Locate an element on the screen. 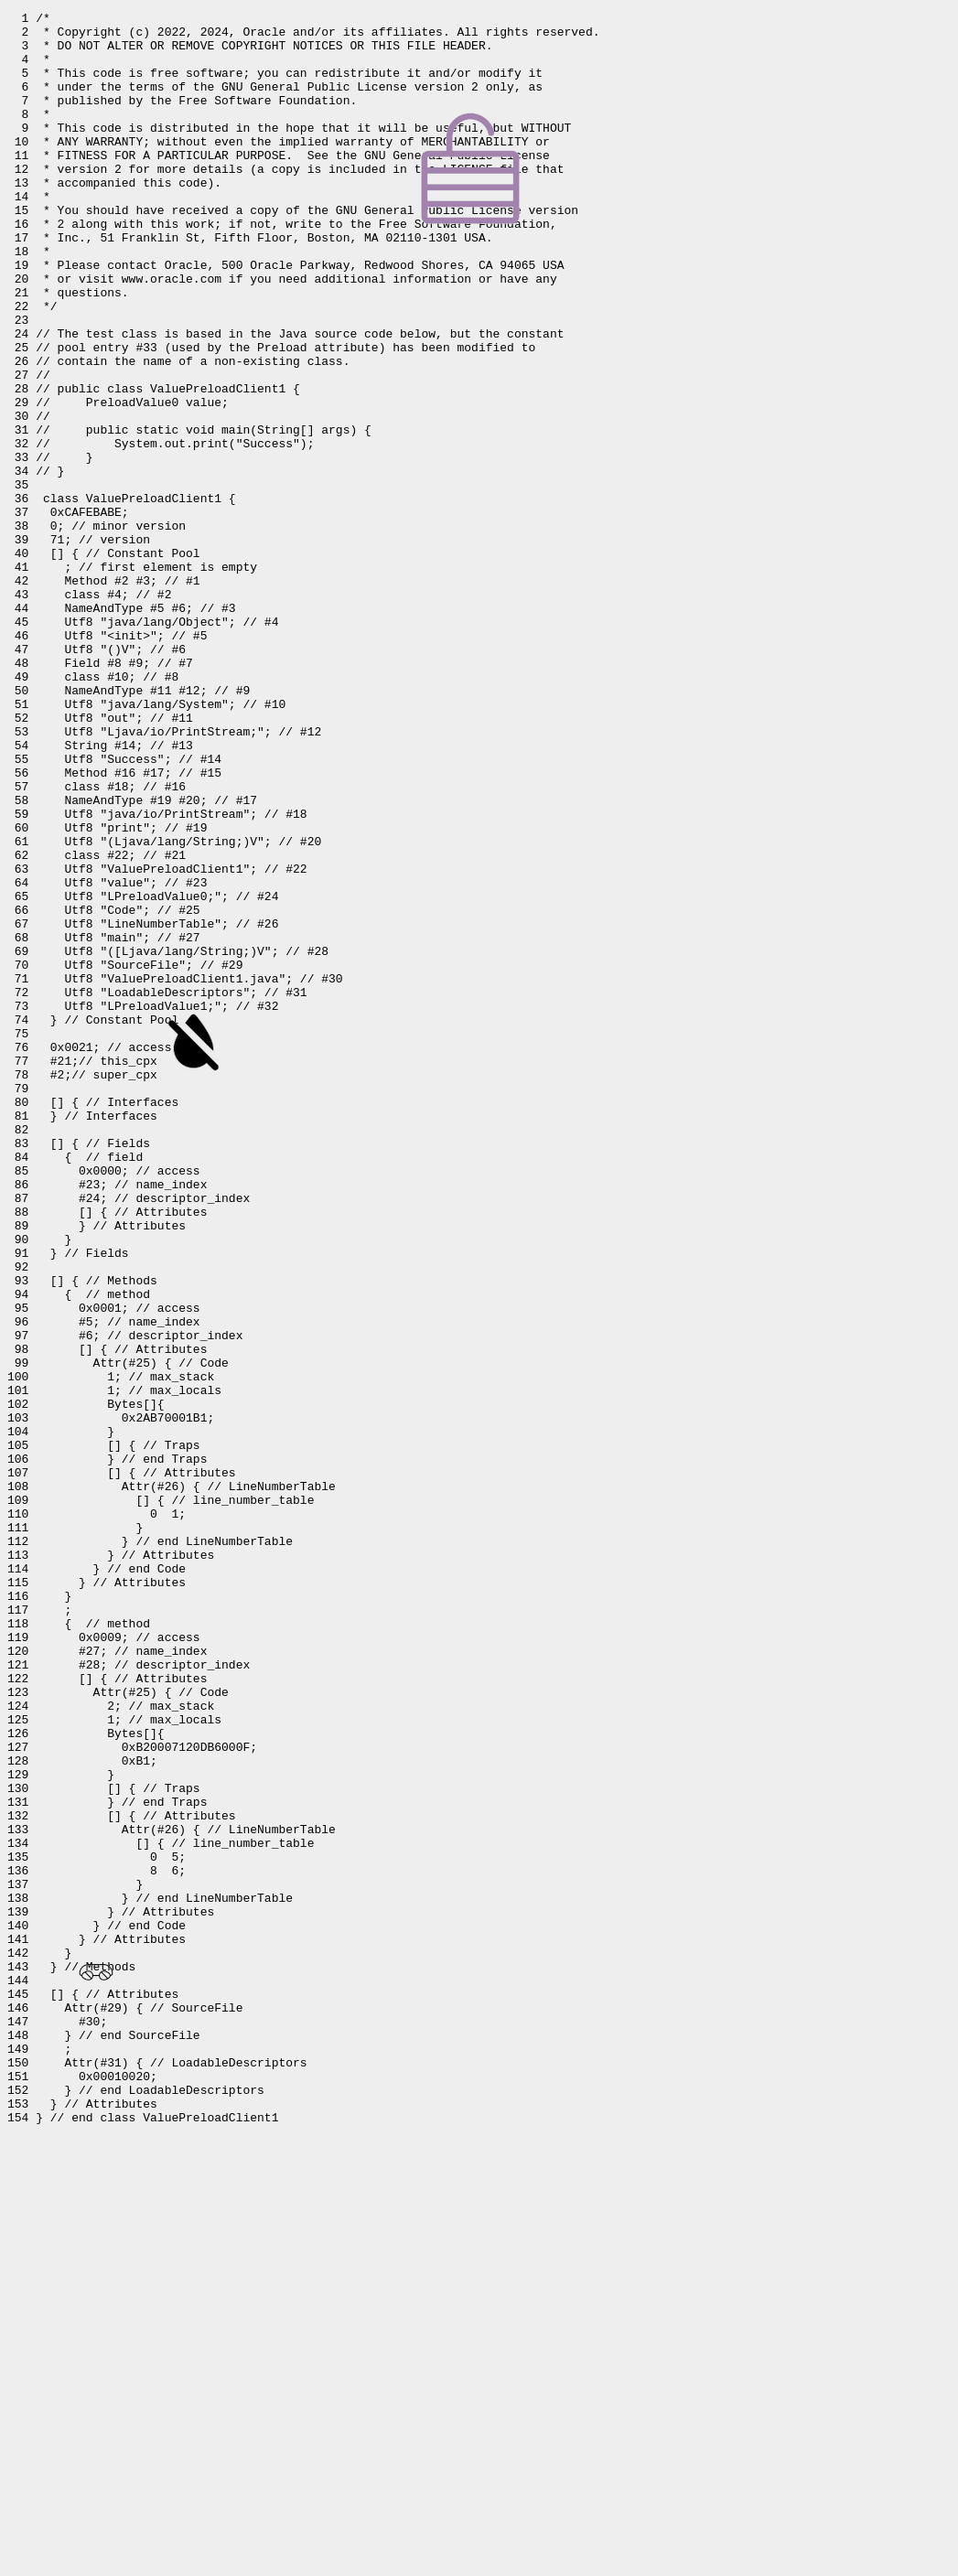 The image size is (958, 2576). access virtual reality or immersive mode is located at coordinates (96, 1972).